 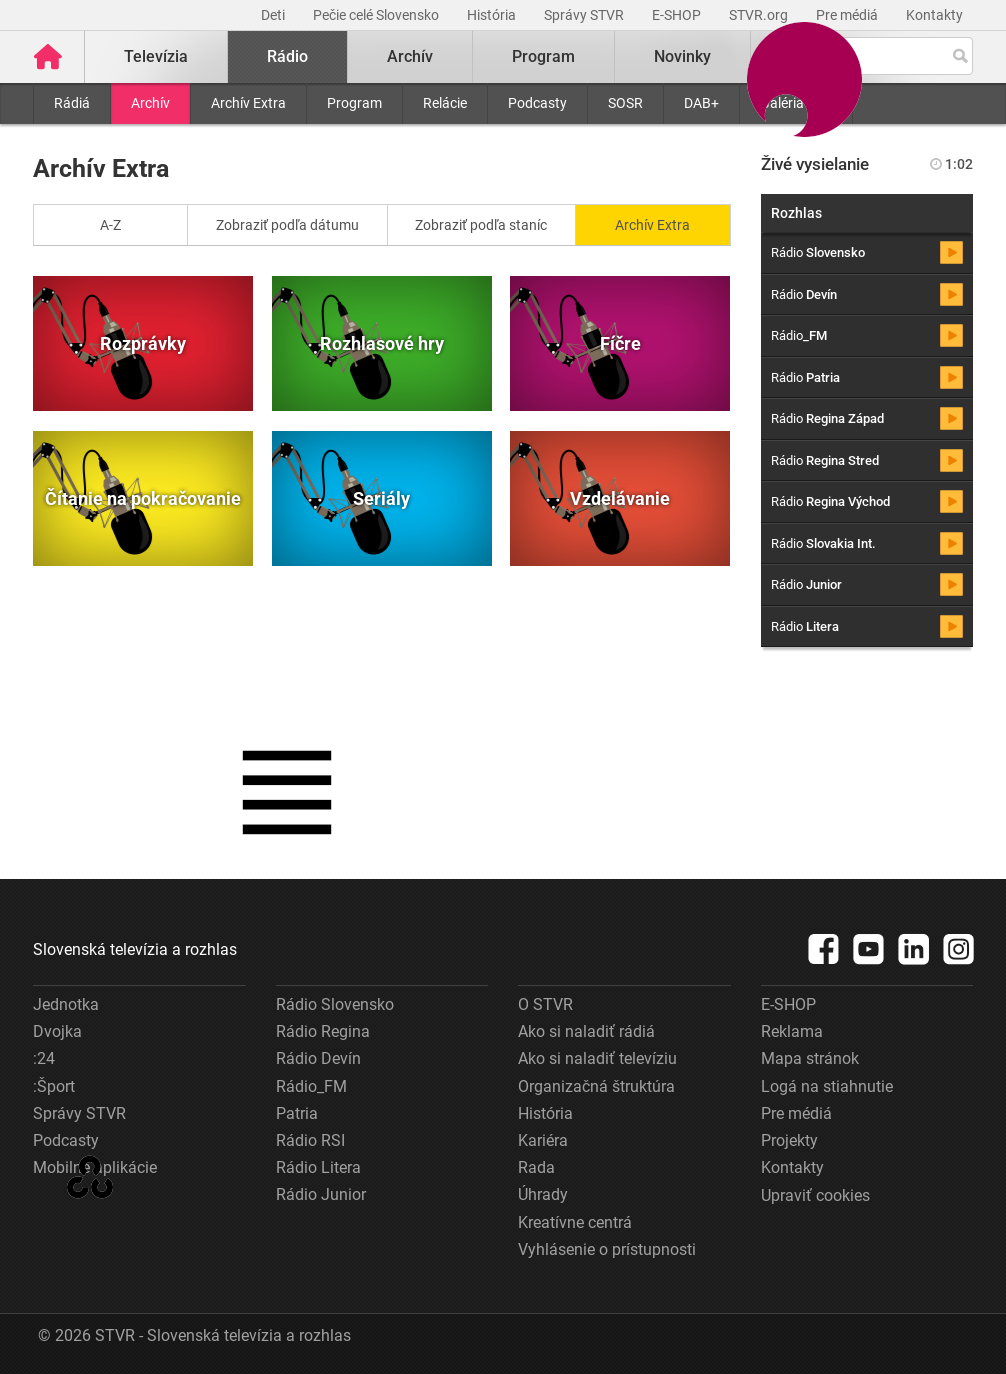 I want to click on shadow cloud gaming service logo, so click(x=804, y=79).